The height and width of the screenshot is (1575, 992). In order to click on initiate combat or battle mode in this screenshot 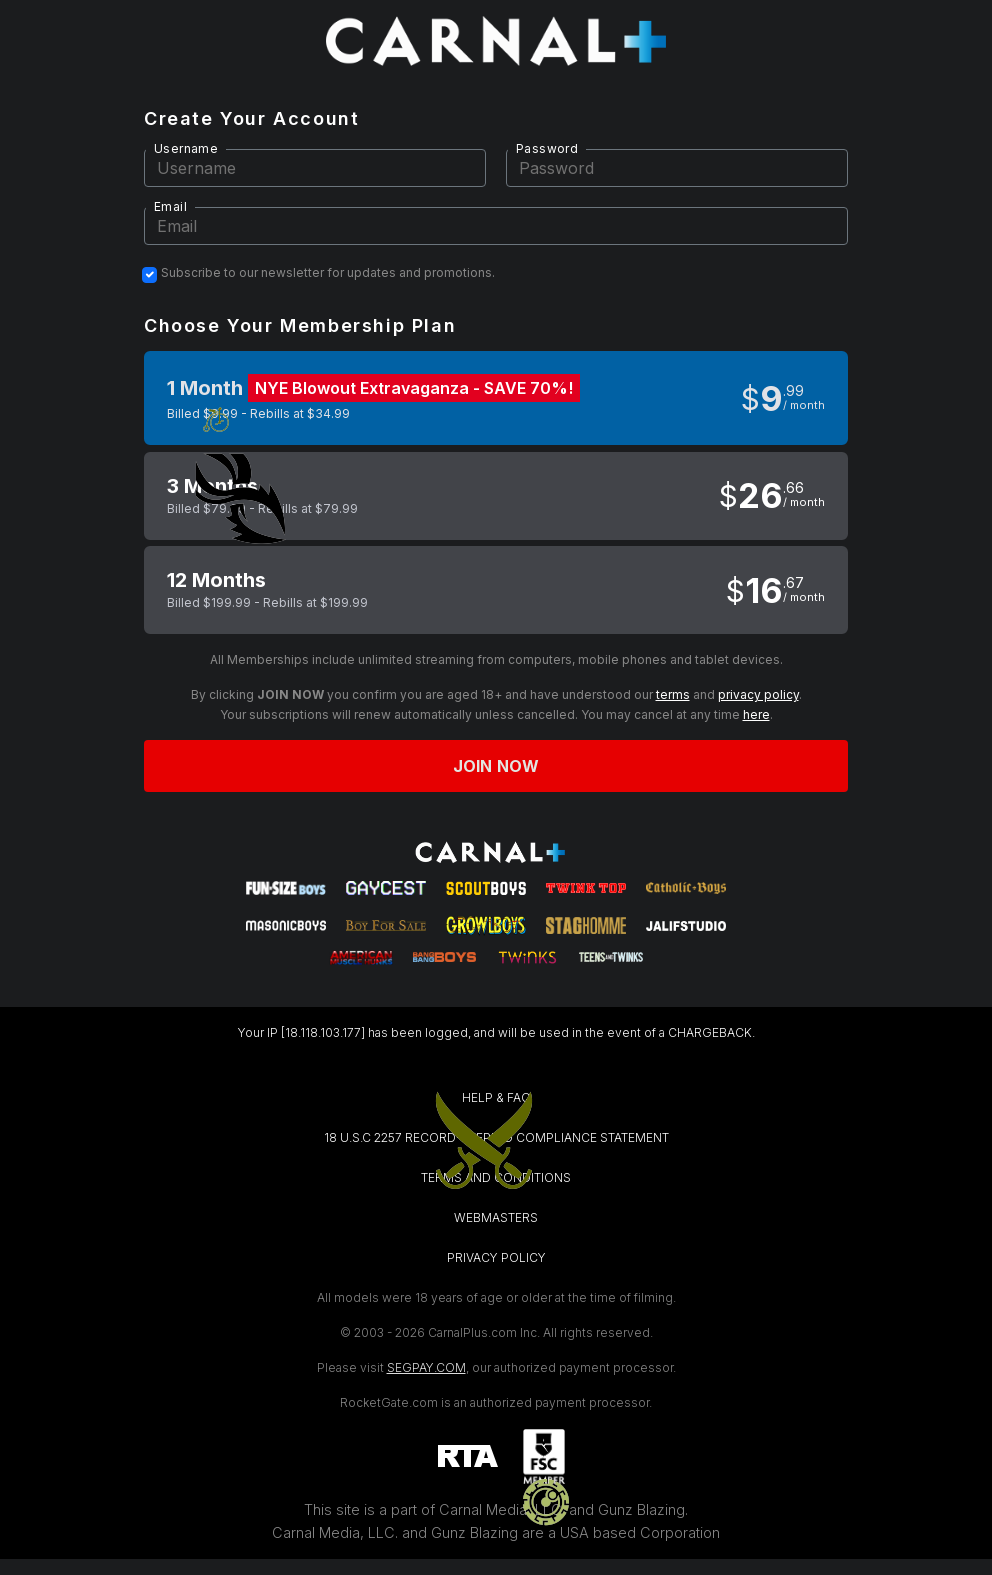, I will do `click(484, 1140)`.